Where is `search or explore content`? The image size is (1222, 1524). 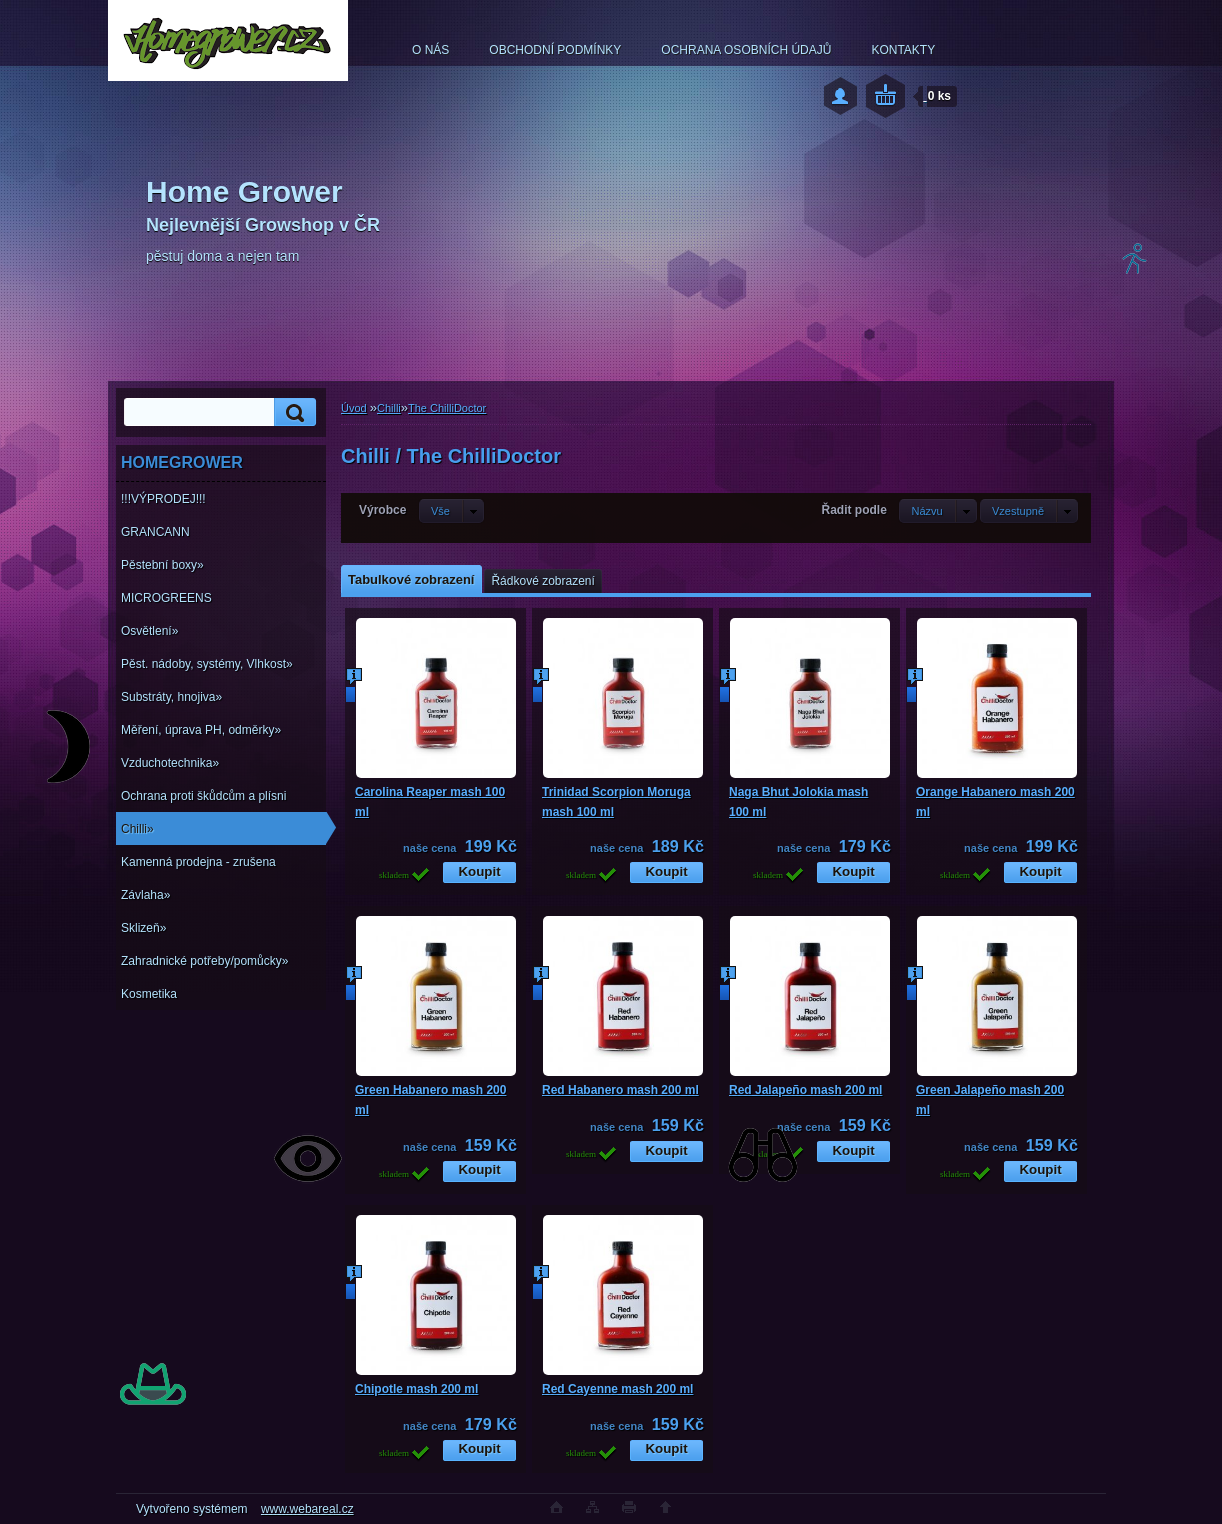
search or explore content is located at coordinates (763, 1155).